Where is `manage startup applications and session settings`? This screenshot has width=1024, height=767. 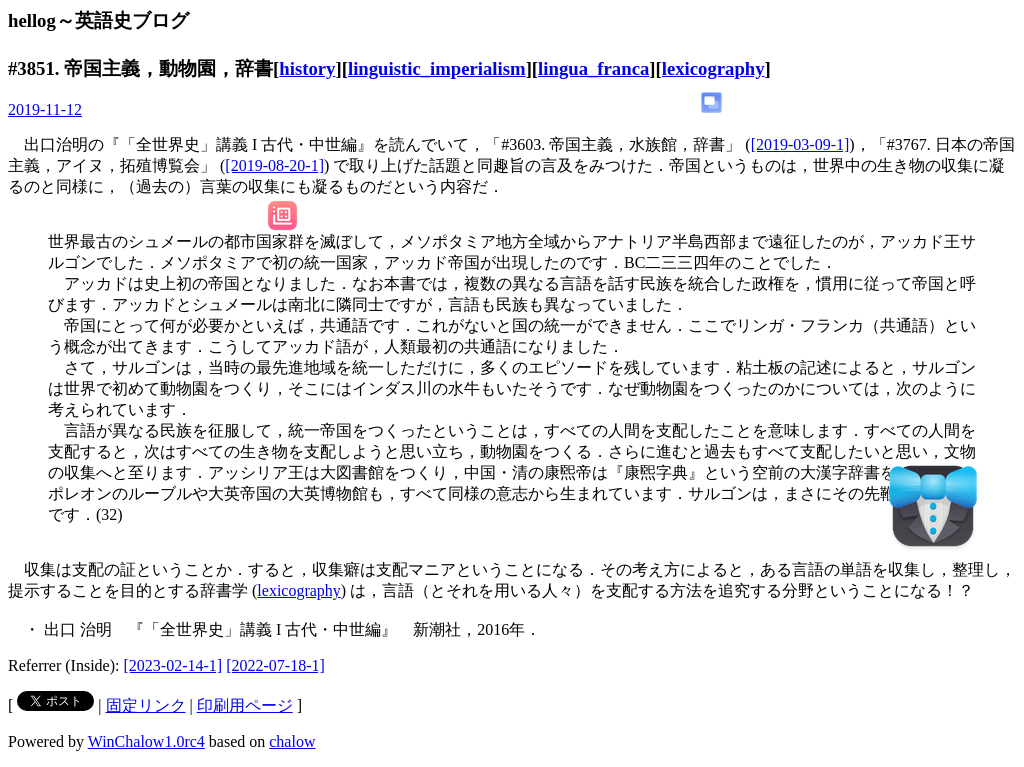 manage startup applications and session settings is located at coordinates (711, 102).